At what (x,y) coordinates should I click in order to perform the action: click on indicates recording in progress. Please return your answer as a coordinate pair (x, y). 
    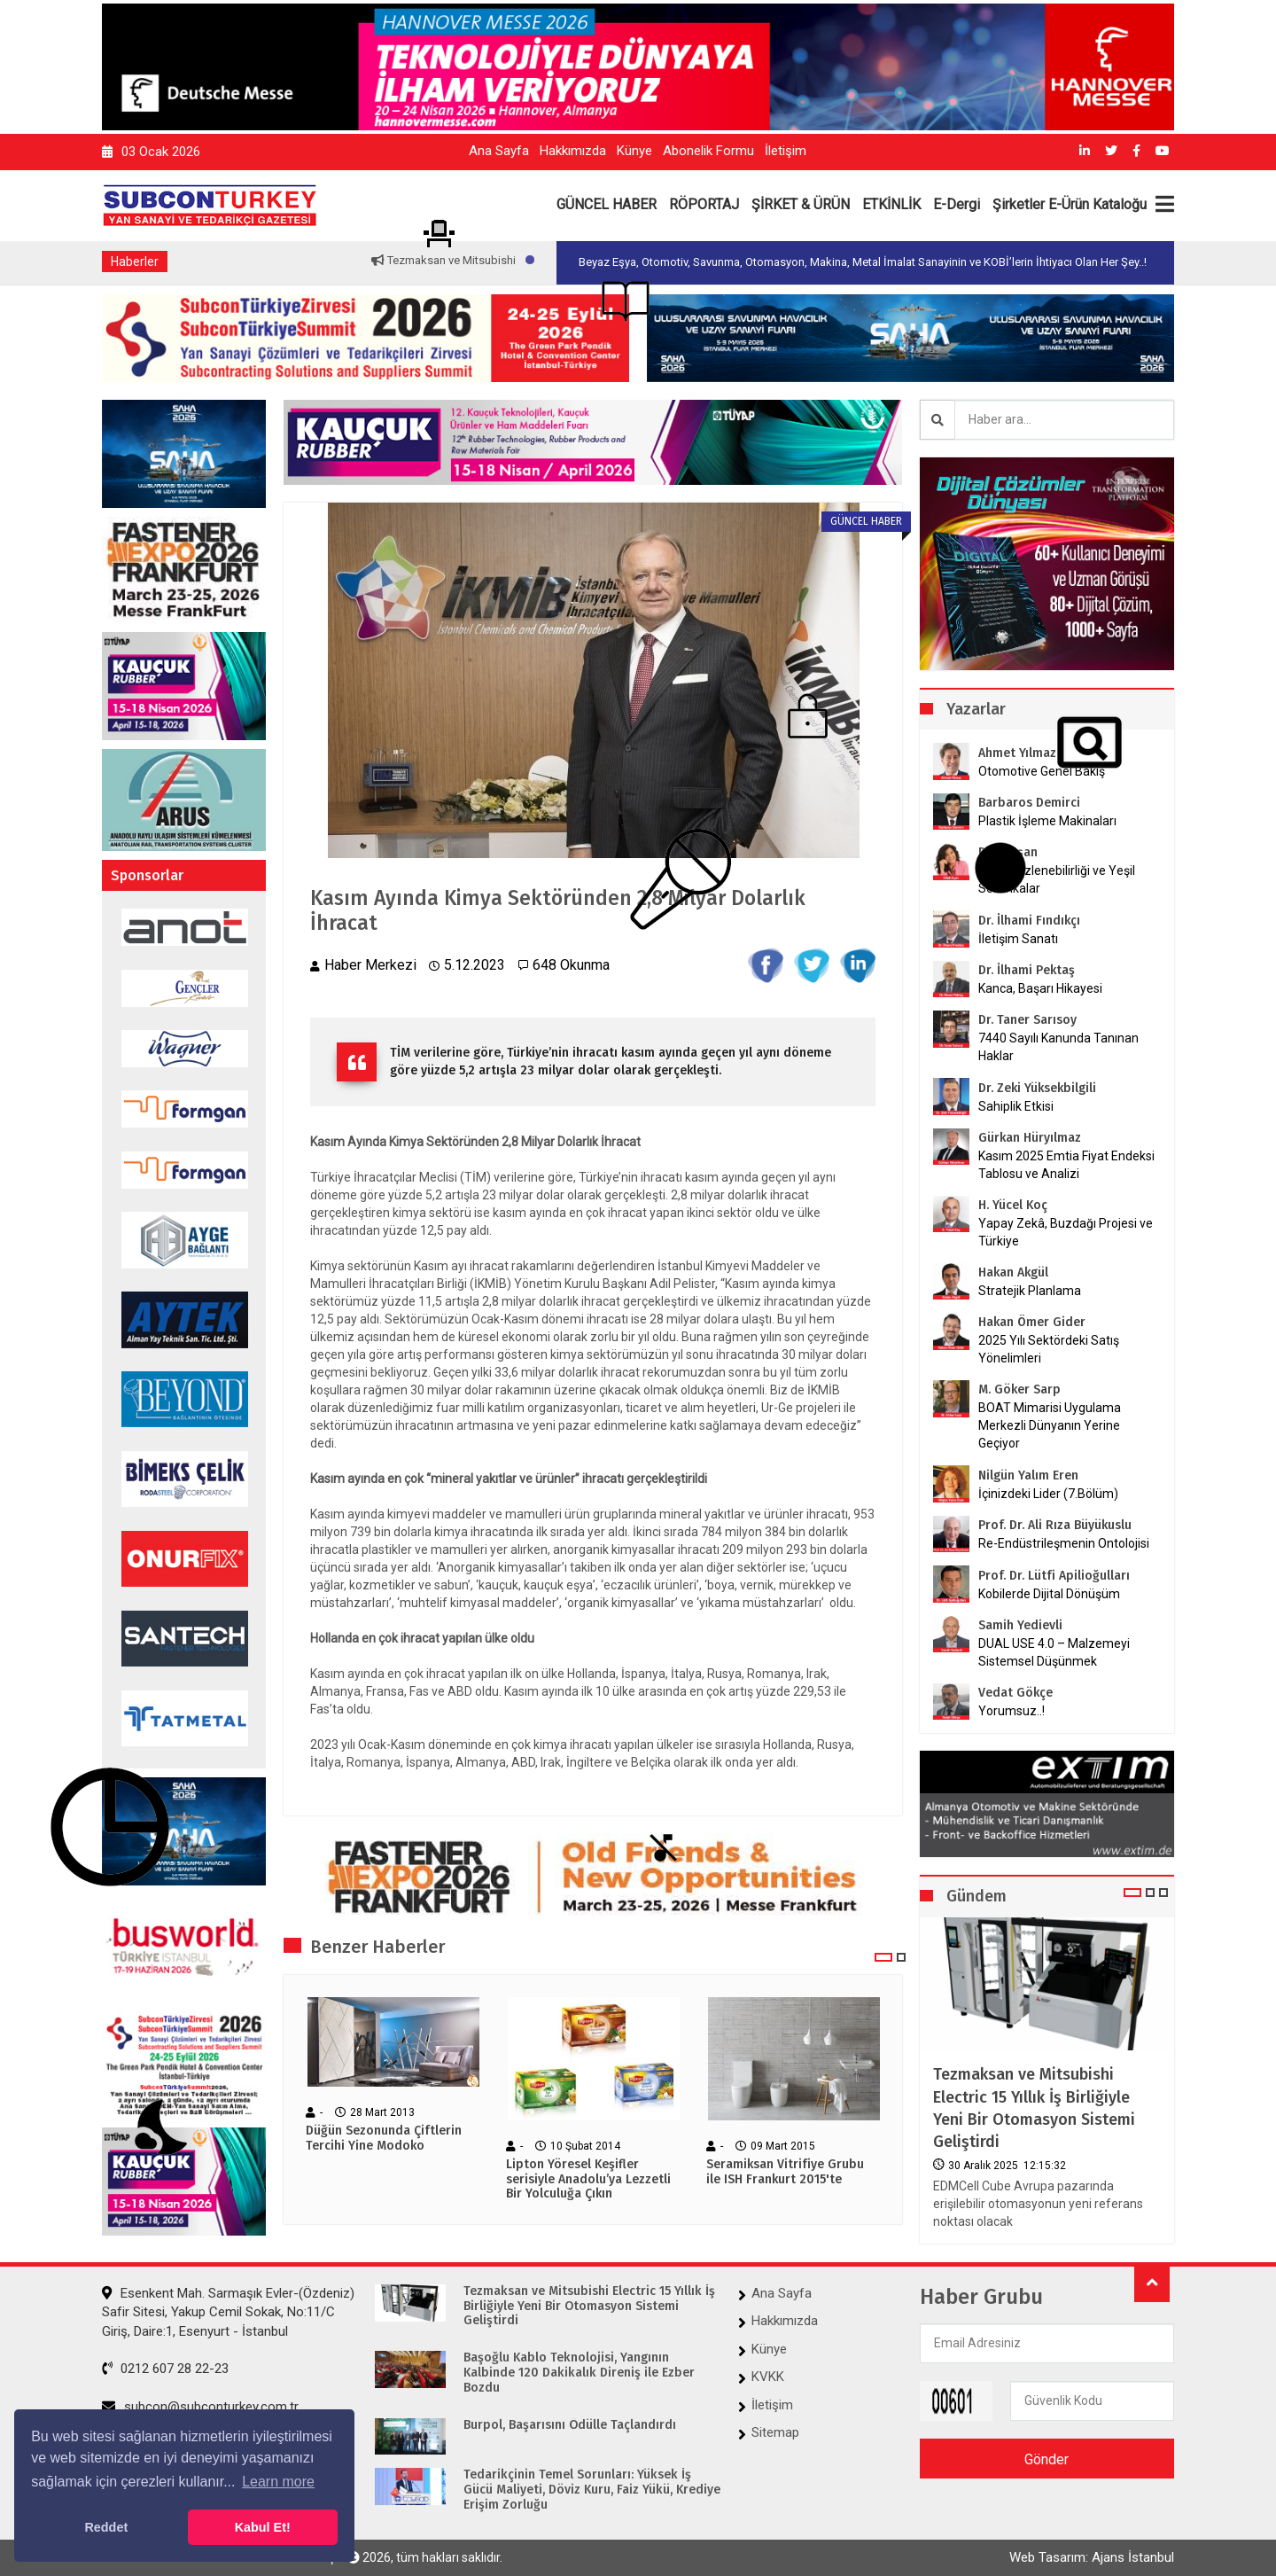
    Looking at the image, I should click on (1000, 868).